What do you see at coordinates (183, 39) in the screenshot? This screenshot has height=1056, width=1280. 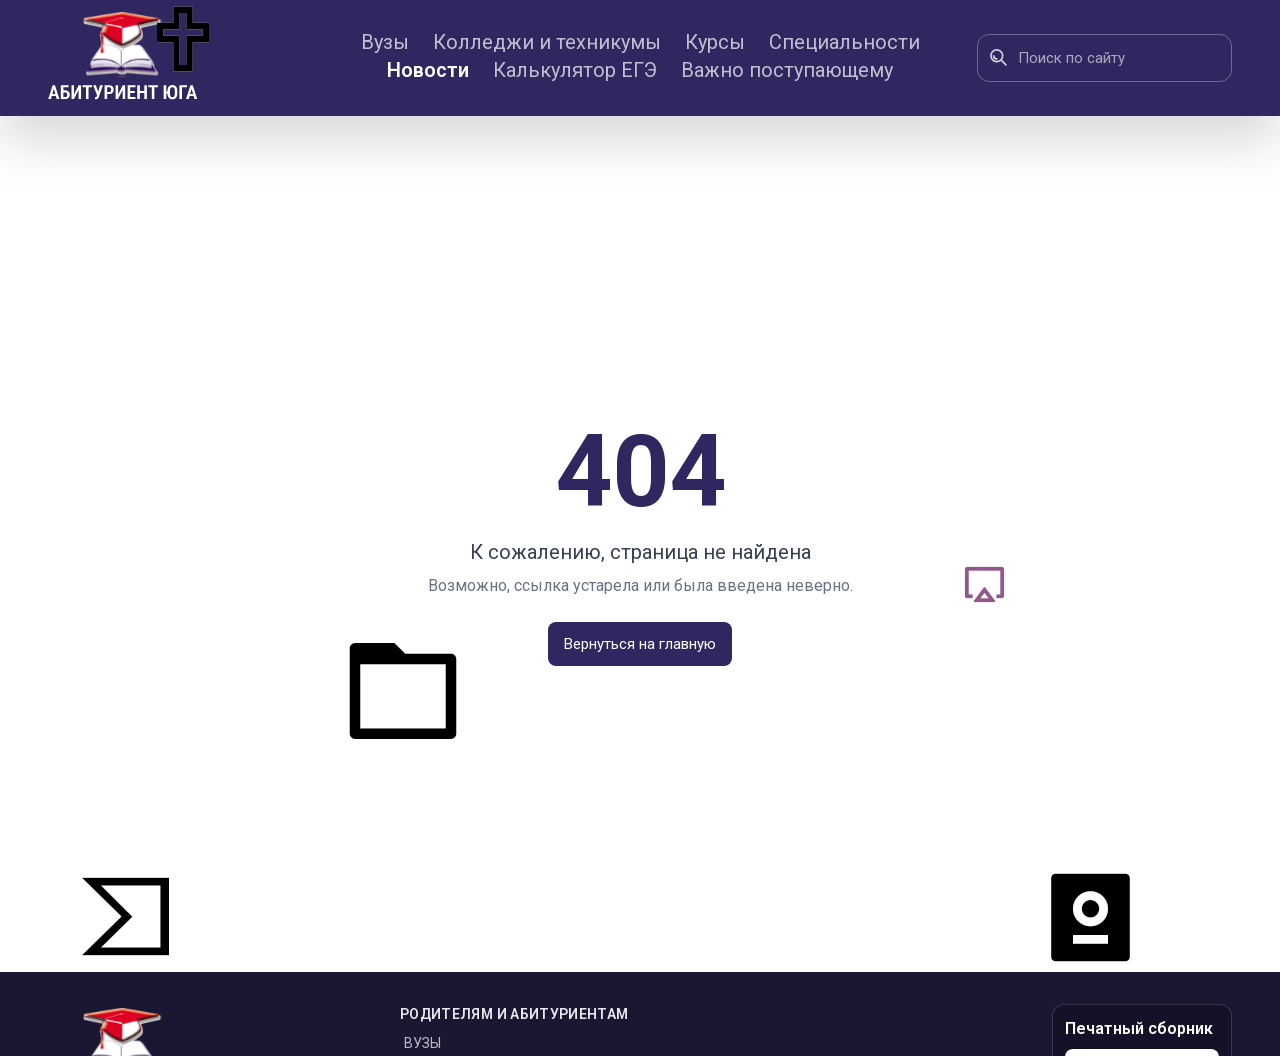 I see `religious or faith-related content` at bounding box center [183, 39].